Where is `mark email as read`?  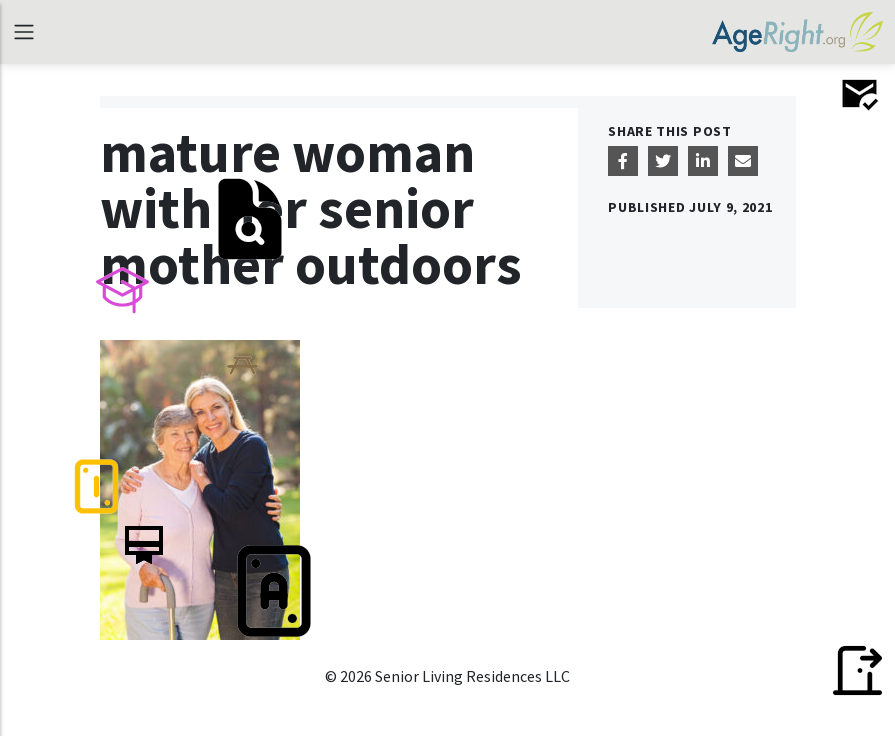 mark email as read is located at coordinates (859, 93).